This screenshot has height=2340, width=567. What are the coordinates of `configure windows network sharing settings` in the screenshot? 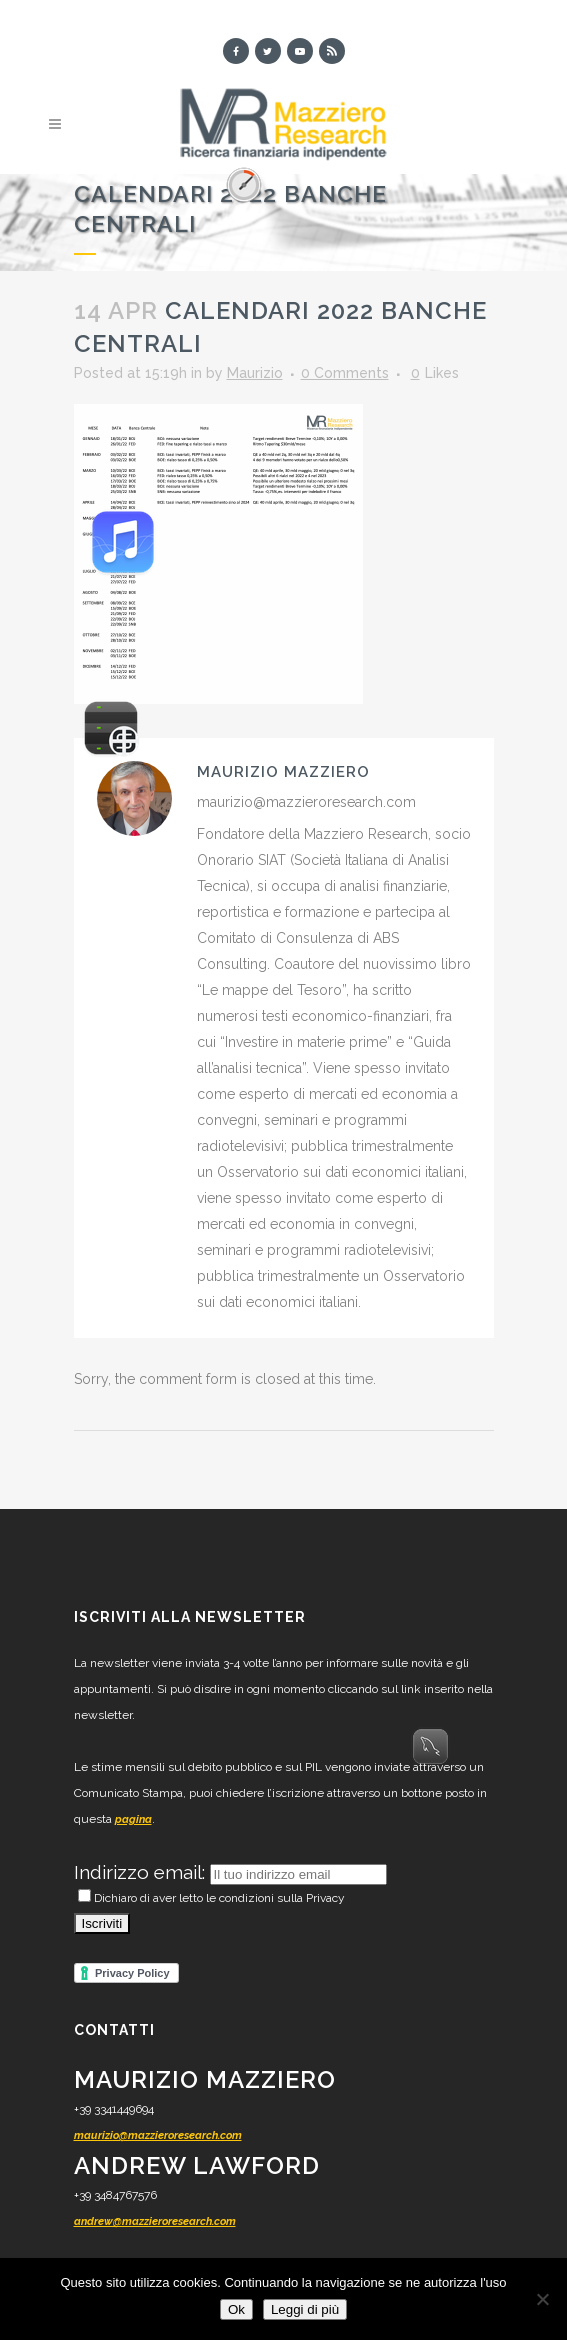 It's located at (111, 728).